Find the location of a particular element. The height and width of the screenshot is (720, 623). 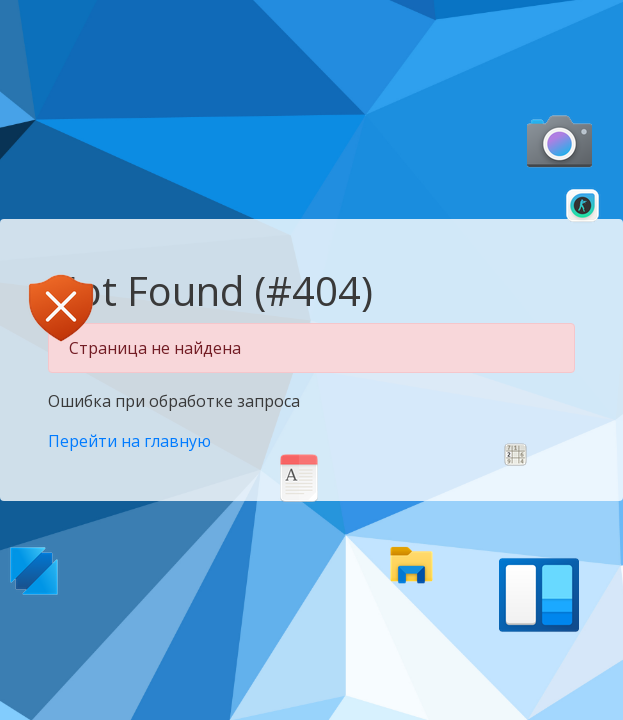

open the sudoku puzzle game is located at coordinates (515, 454).